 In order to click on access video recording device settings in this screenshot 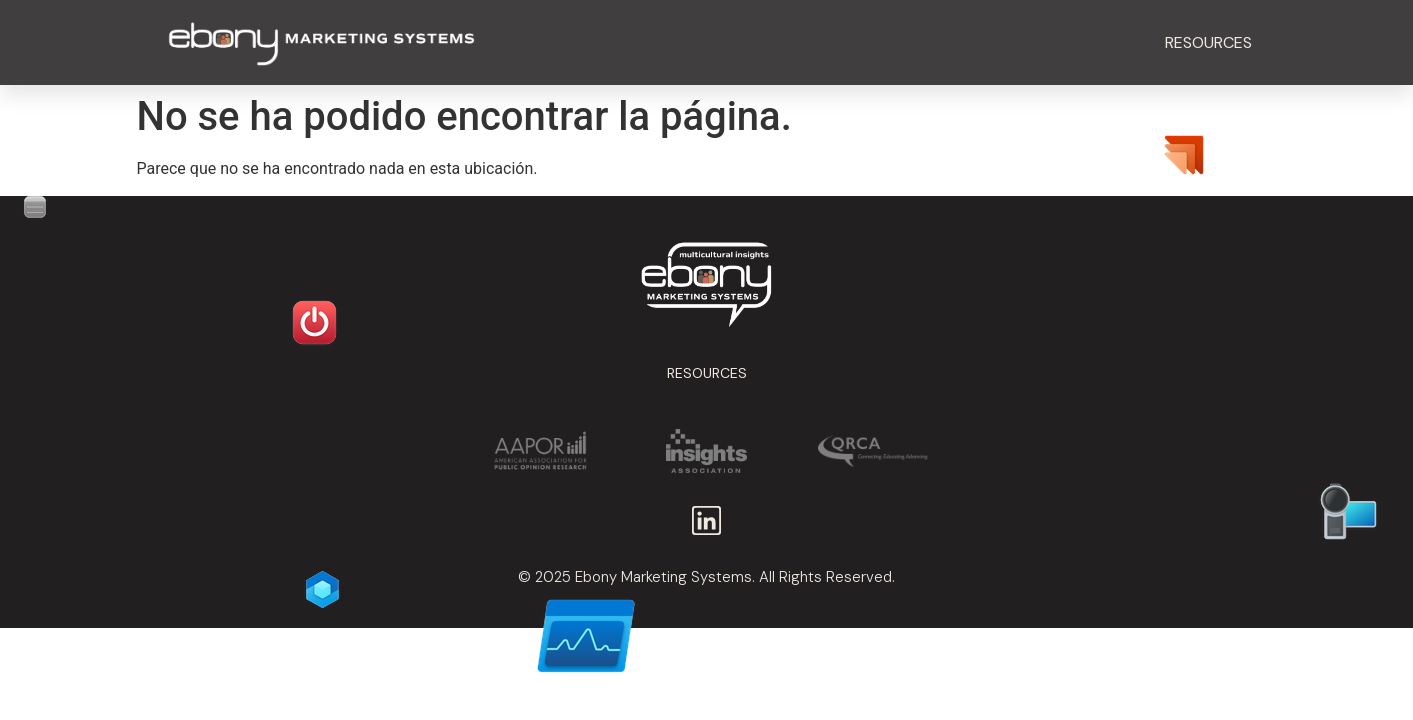, I will do `click(1348, 511)`.